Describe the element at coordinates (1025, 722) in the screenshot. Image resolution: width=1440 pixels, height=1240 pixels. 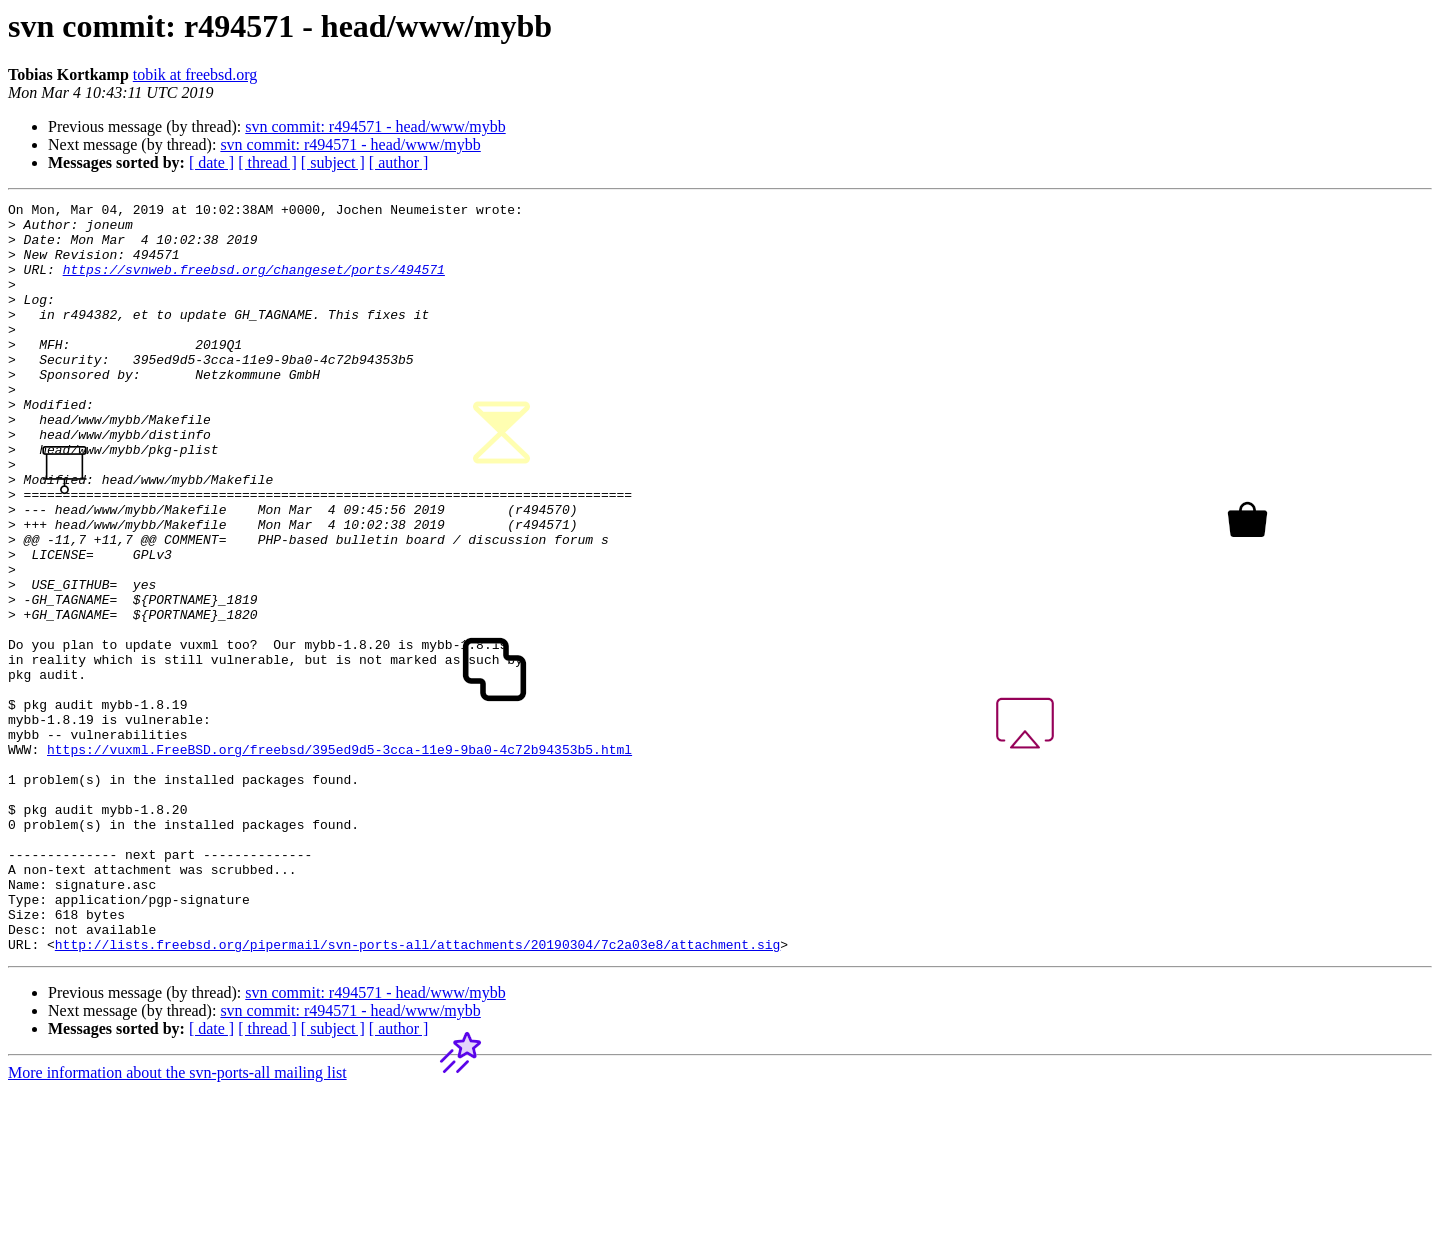
I see `stream content to an external display` at that location.